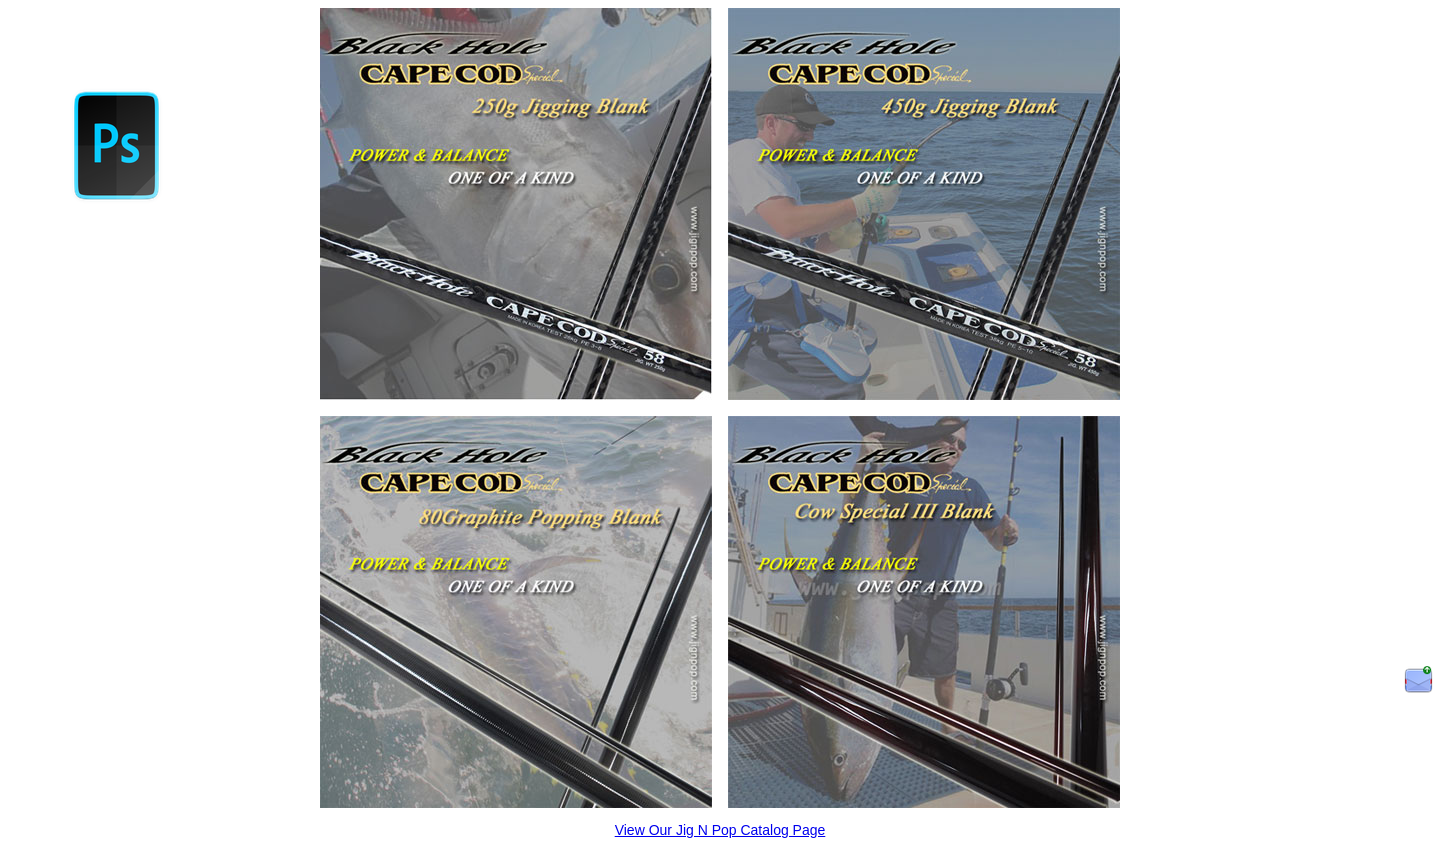 The width and height of the screenshot is (1440, 852). Describe the element at coordinates (116, 145) in the screenshot. I see `adobe photoshop file type indicator` at that location.